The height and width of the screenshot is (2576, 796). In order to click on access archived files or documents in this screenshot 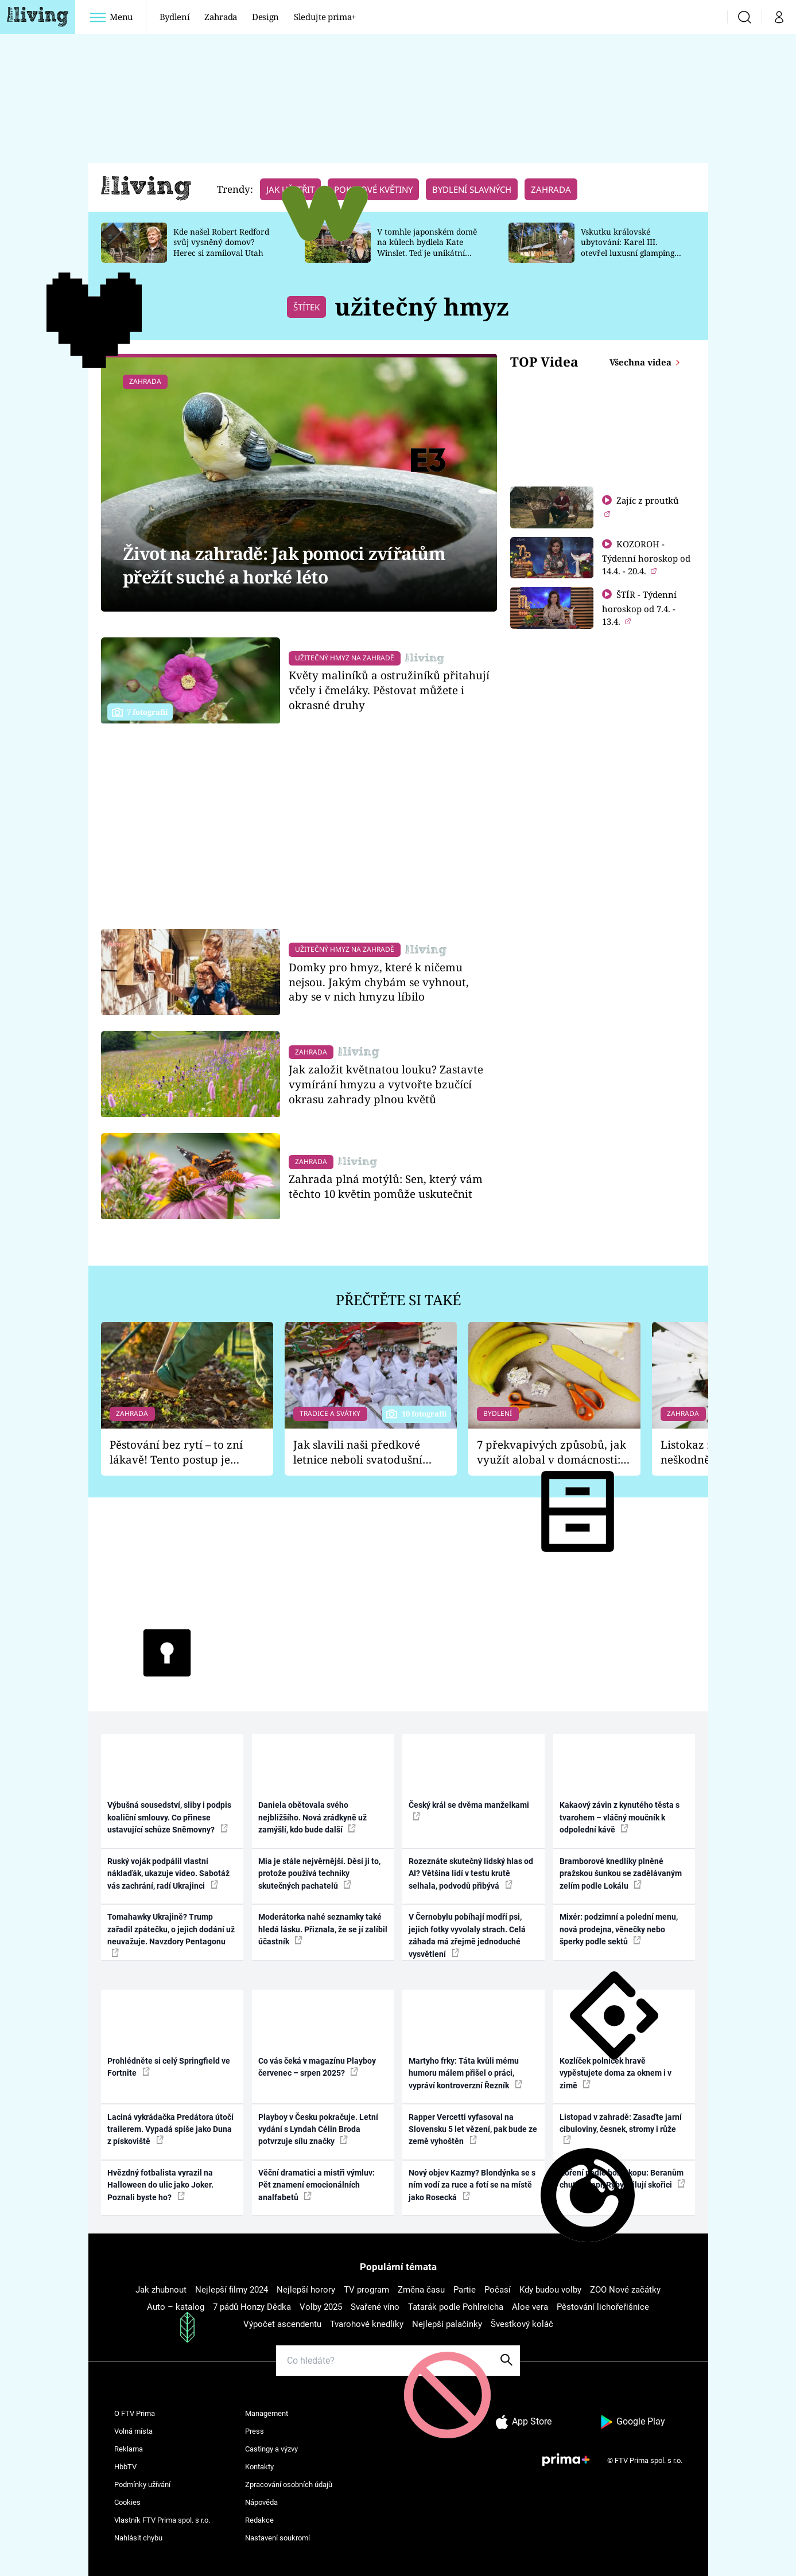, I will do `click(577, 1511)`.